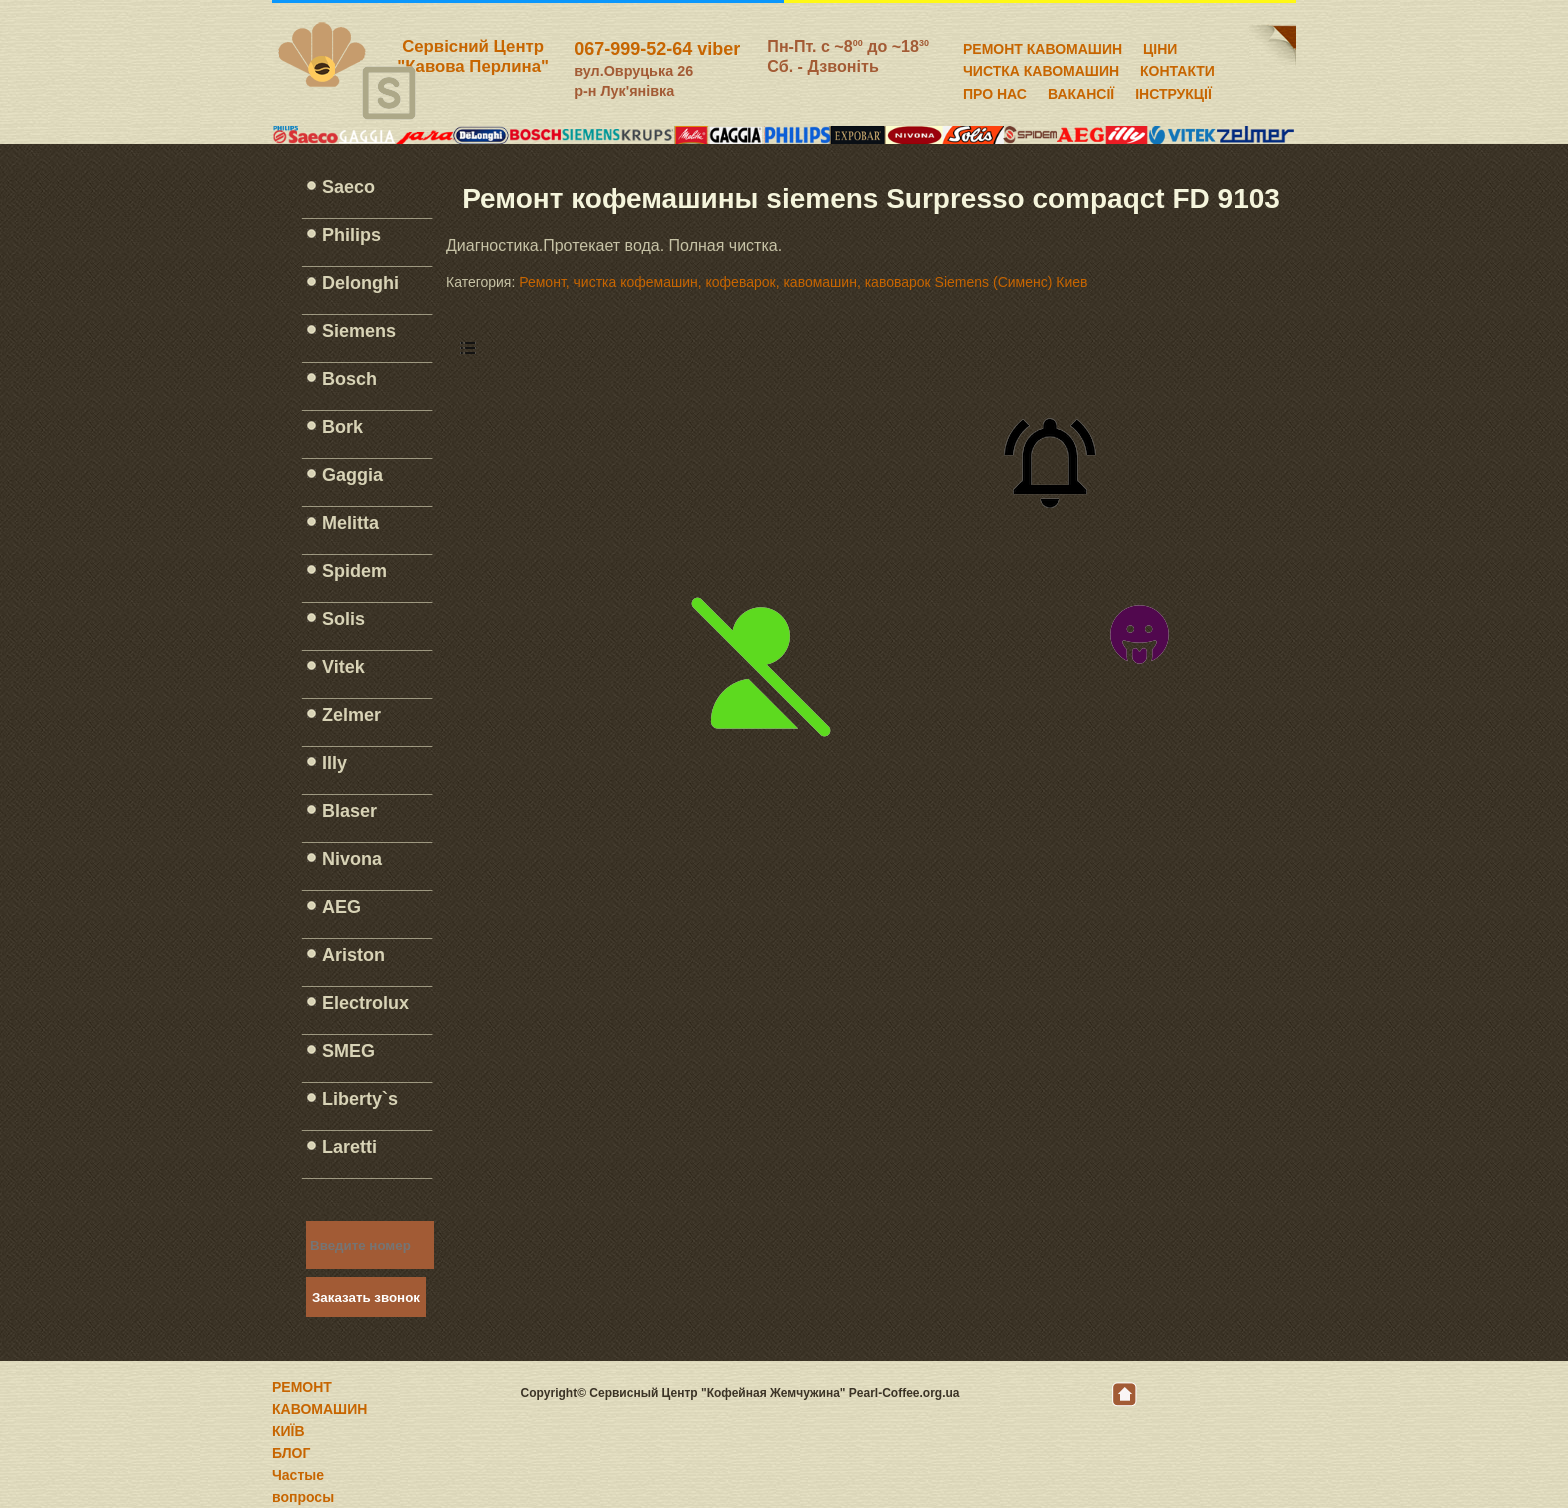 The height and width of the screenshot is (1508, 1568). Describe the element at coordinates (1139, 634) in the screenshot. I see `react with a playful or silly emoji` at that location.